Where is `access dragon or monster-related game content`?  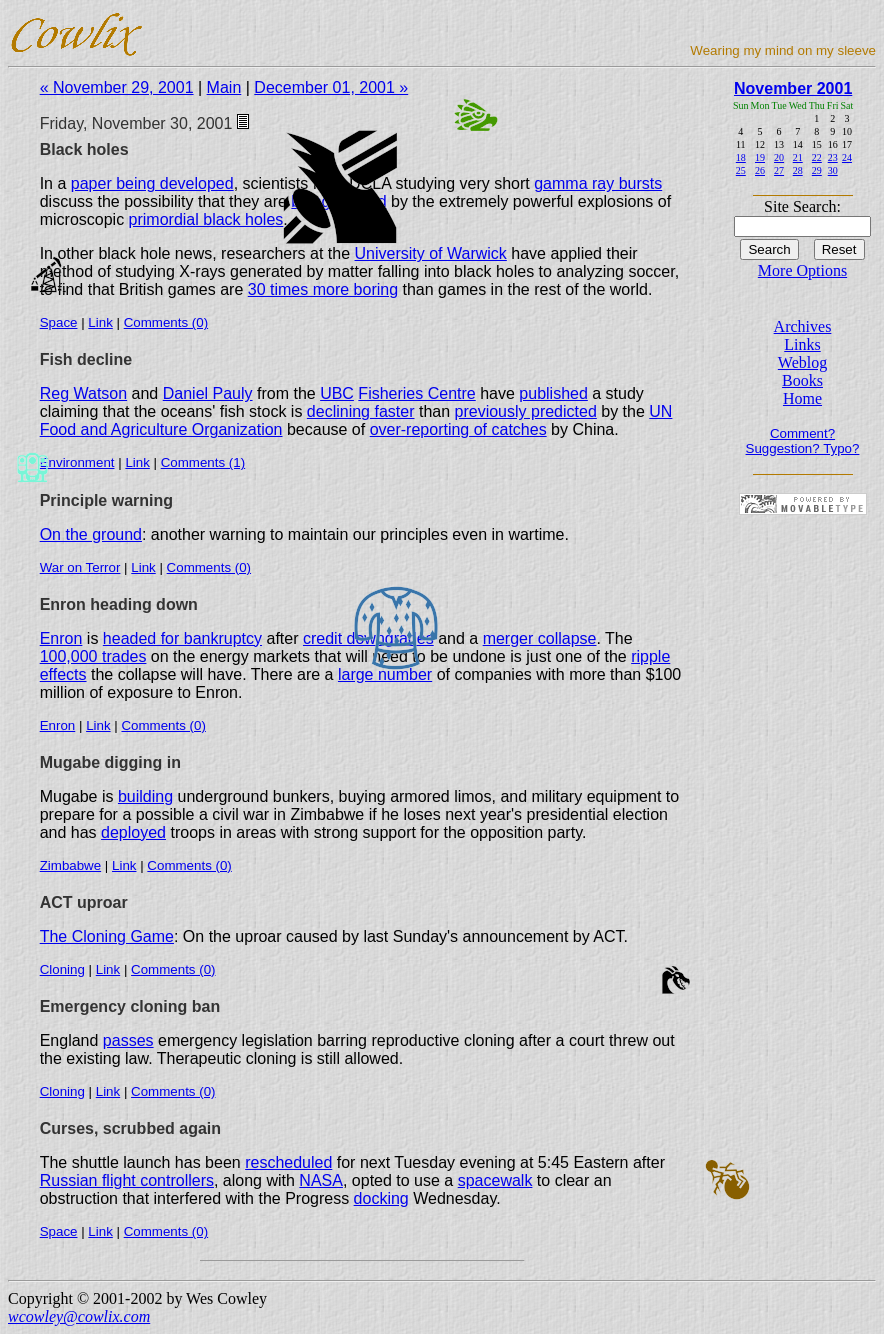 access dragon or monster-related game content is located at coordinates (676, 980).